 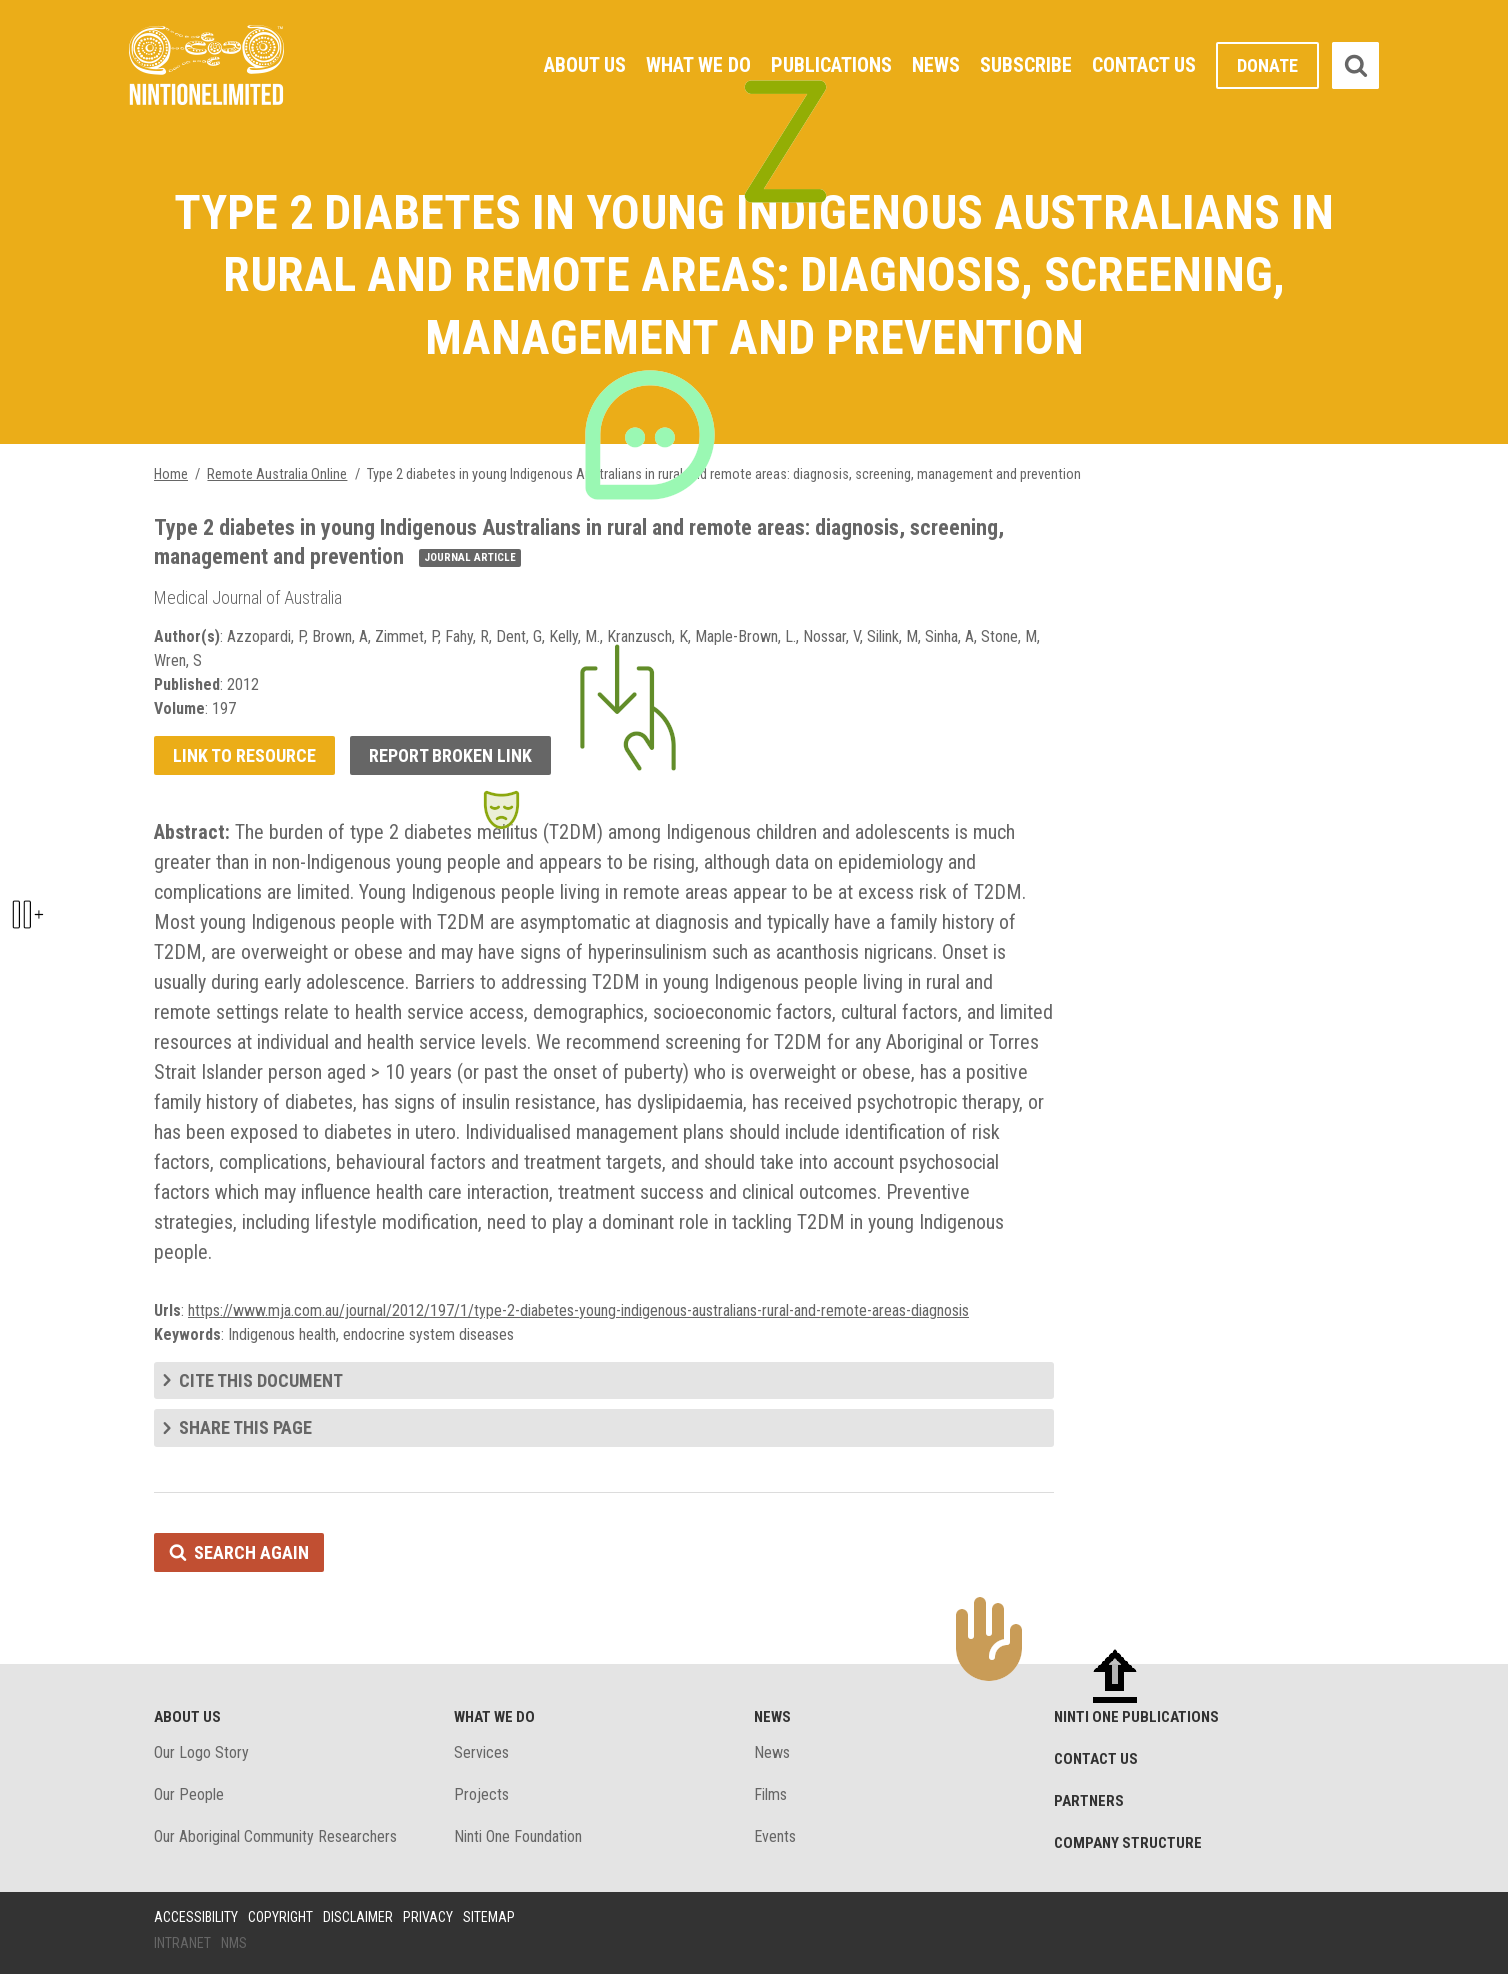 What do you see at coordinates (621, 707) in the screenshot?
I see `withdraw or receive funds` at bounding box center [621, 707].